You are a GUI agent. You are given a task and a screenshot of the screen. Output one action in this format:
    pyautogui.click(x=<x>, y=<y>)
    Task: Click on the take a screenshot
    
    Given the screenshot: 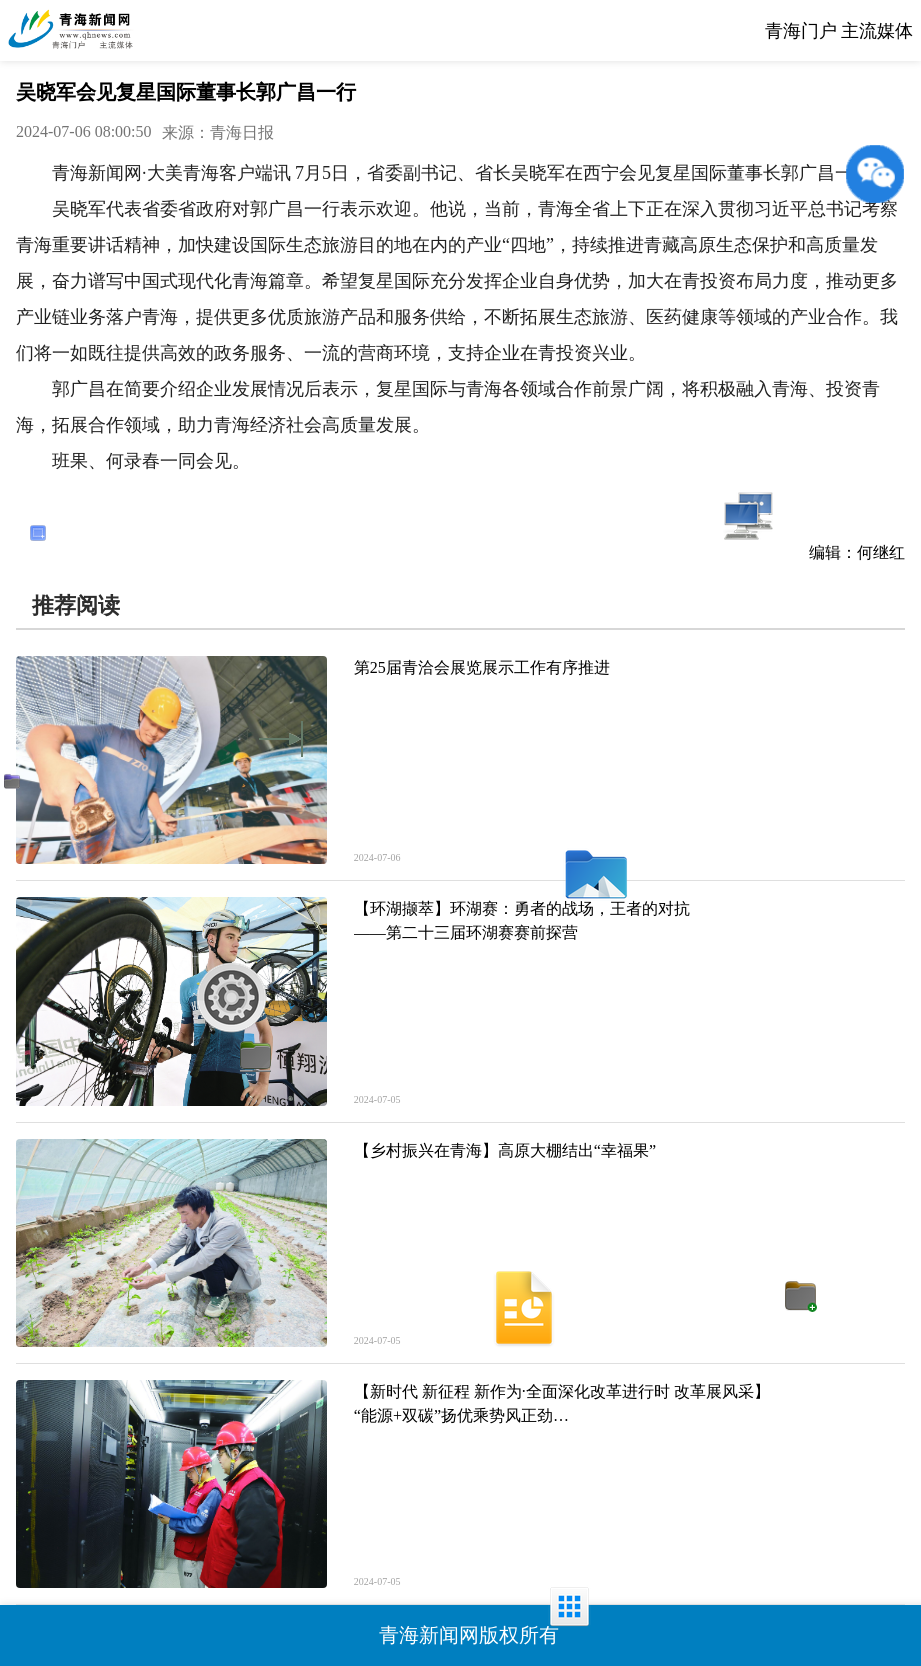 What is the action you would take?
    pyautogui.click(x=38, y=533)
    